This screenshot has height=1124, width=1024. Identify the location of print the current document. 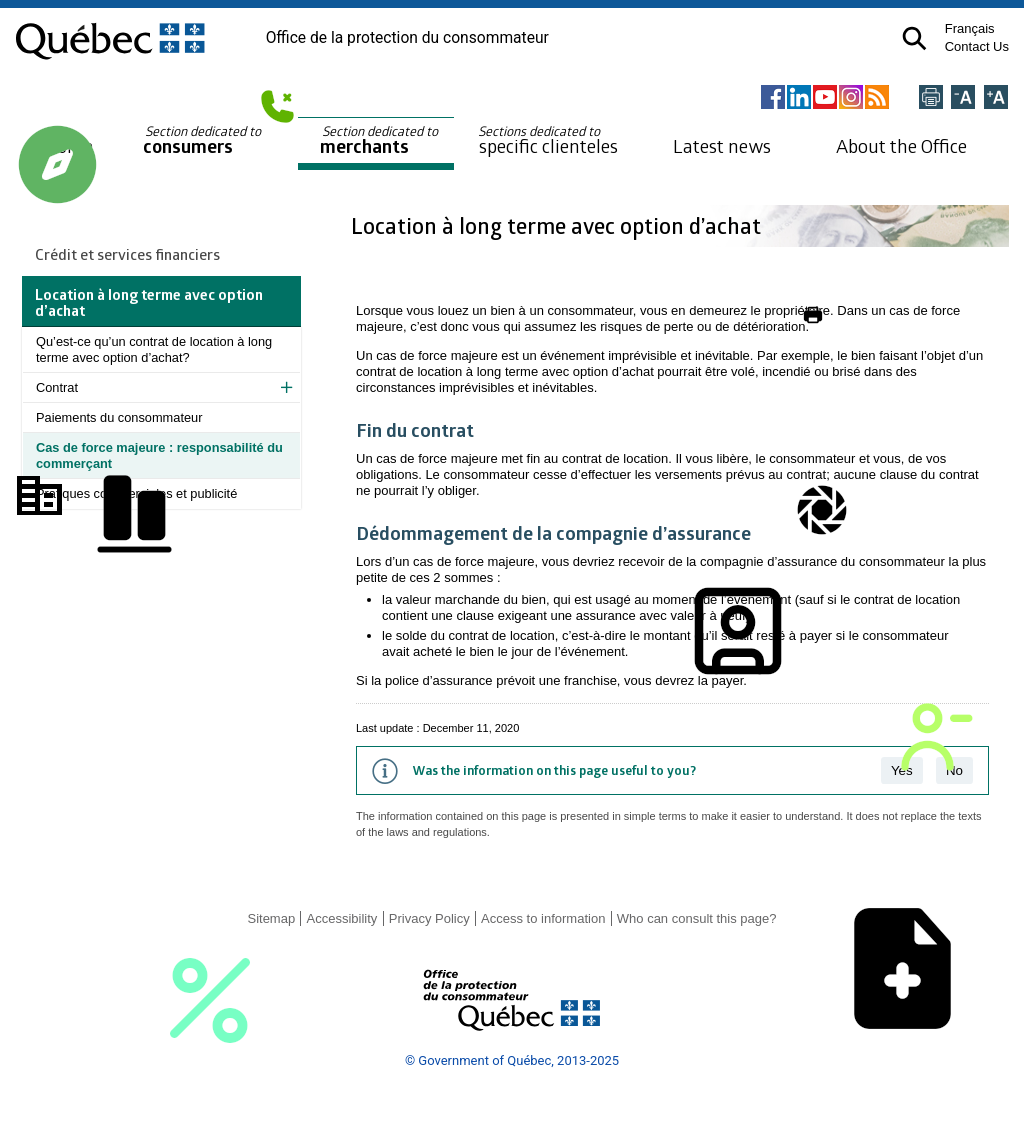
(813, 315).